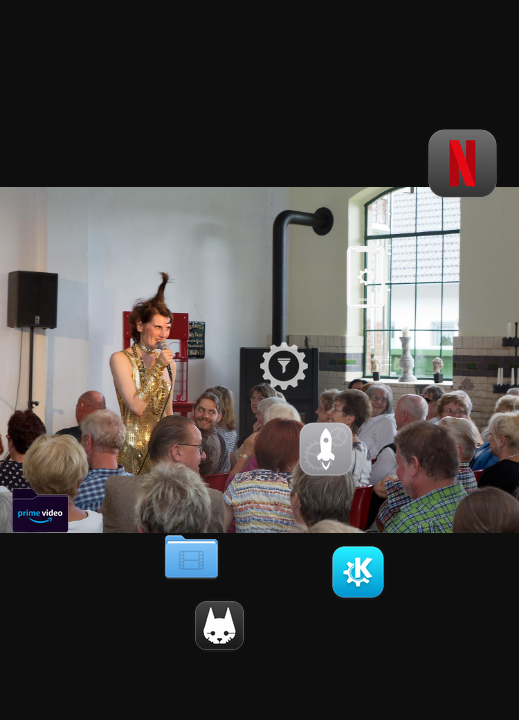  Describe the element at coordinates (462, 163) in the screenshot. I see `open Netflix app` at that location.